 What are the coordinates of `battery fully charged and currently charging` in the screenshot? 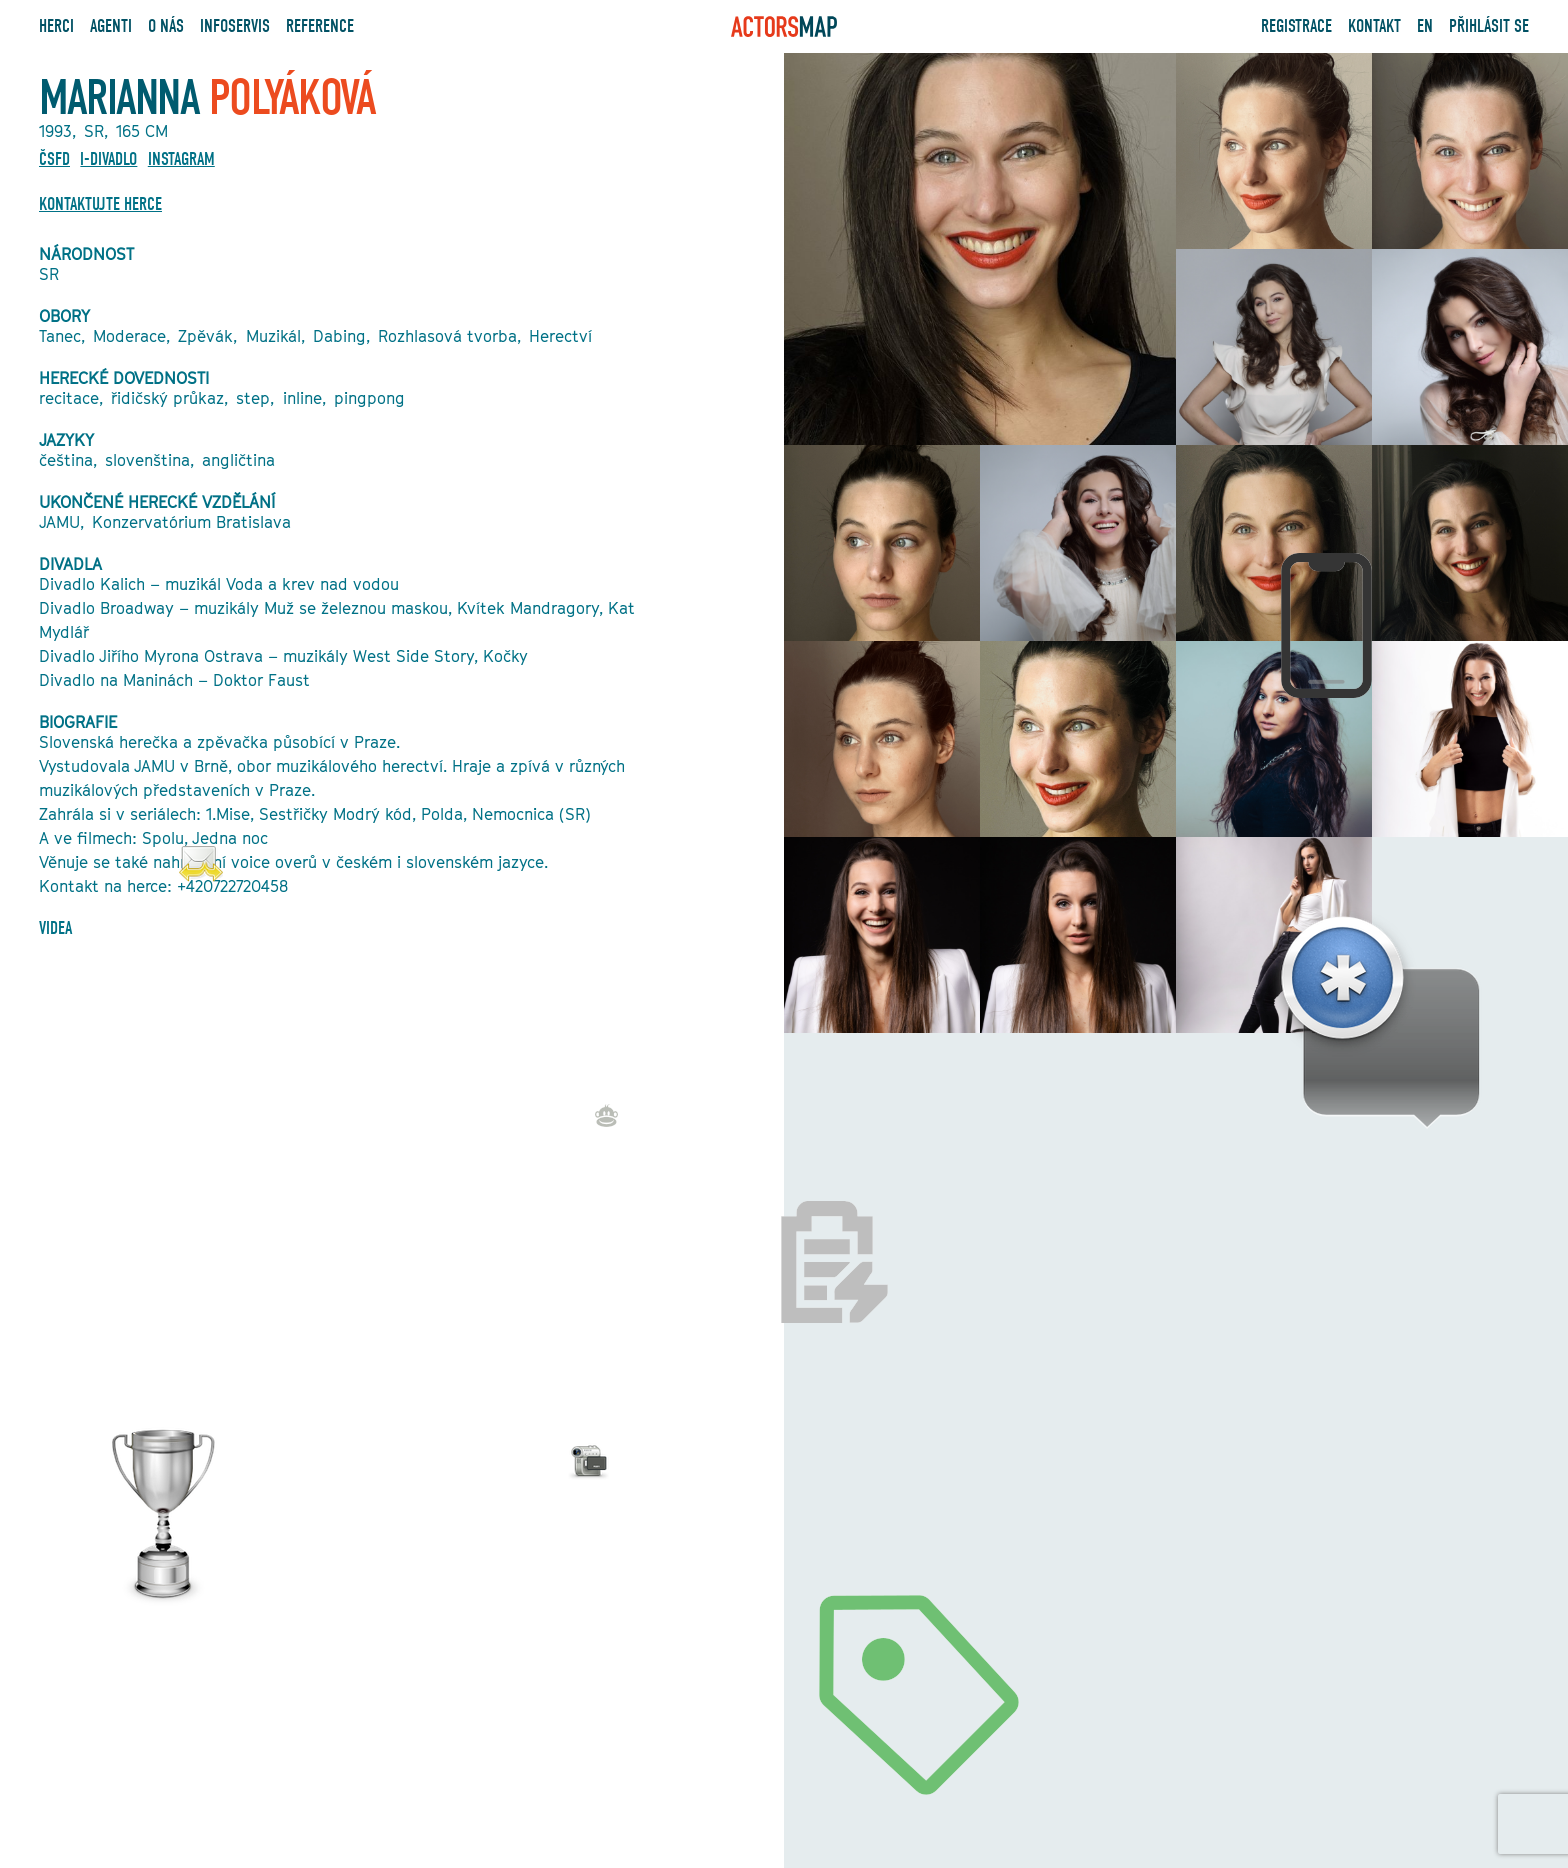 It's located at (827, 1262).